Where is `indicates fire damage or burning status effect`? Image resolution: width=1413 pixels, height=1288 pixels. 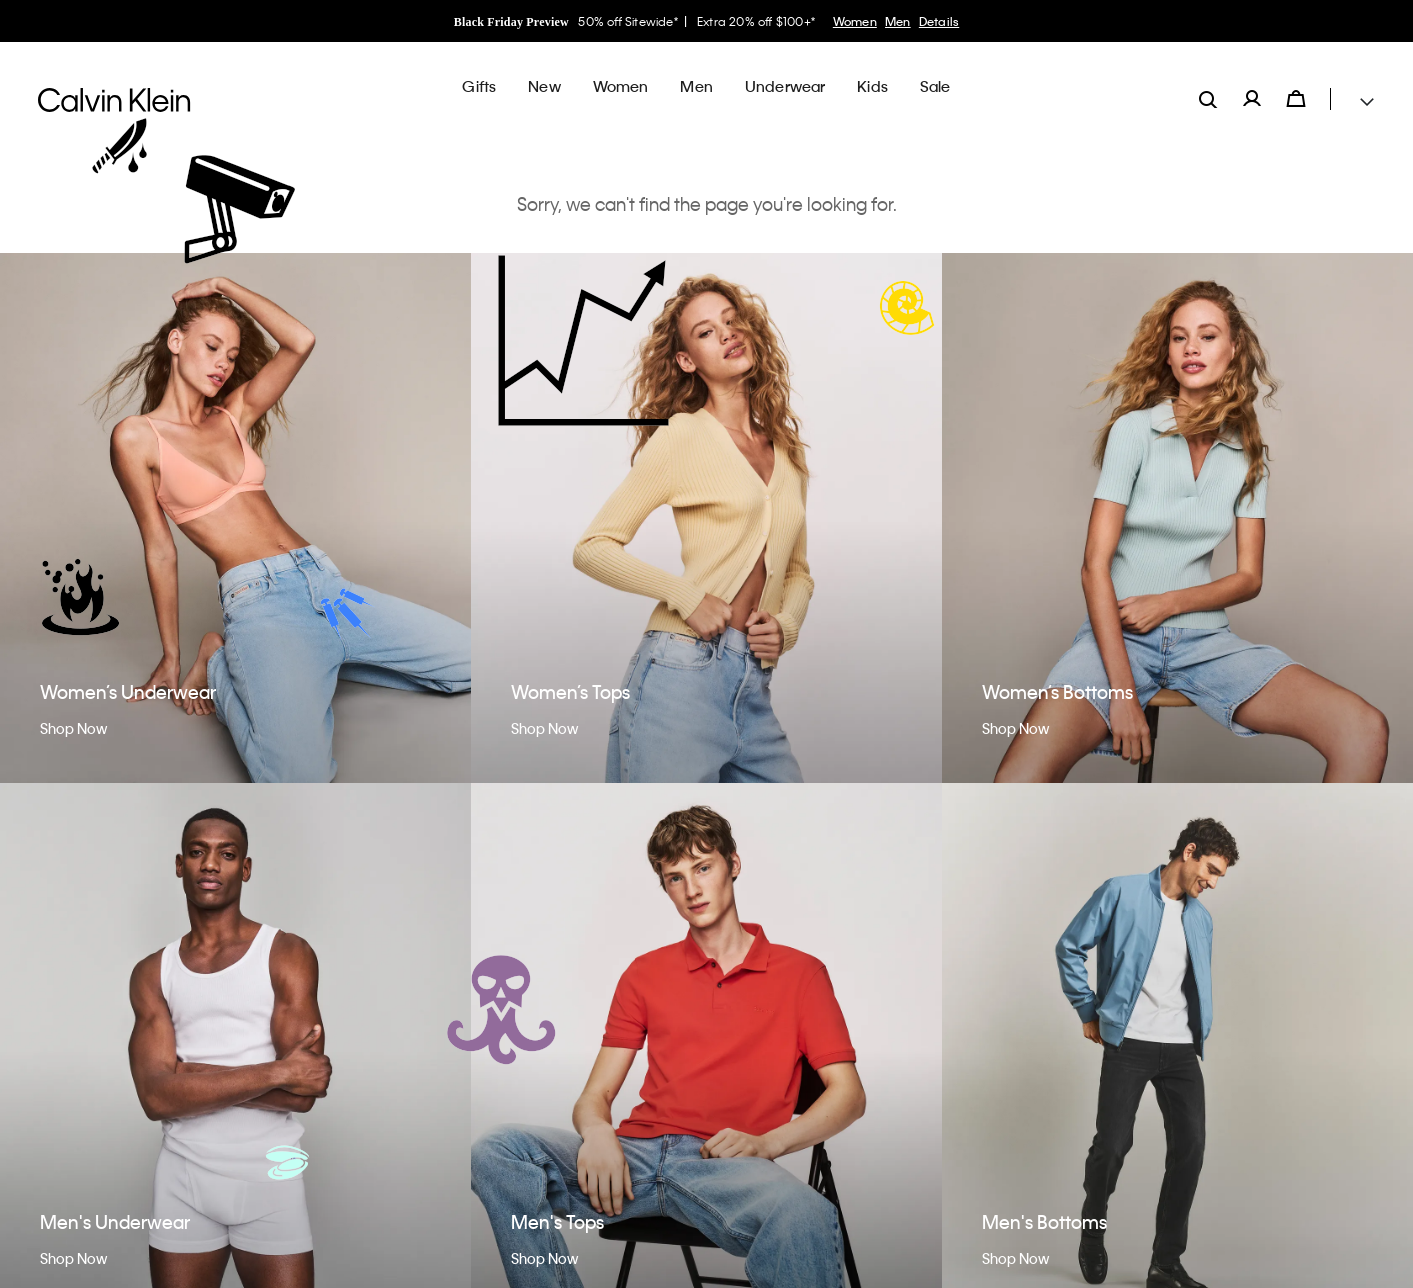 indicates fire damage or burning status effect is located at coordinates (80, 596).